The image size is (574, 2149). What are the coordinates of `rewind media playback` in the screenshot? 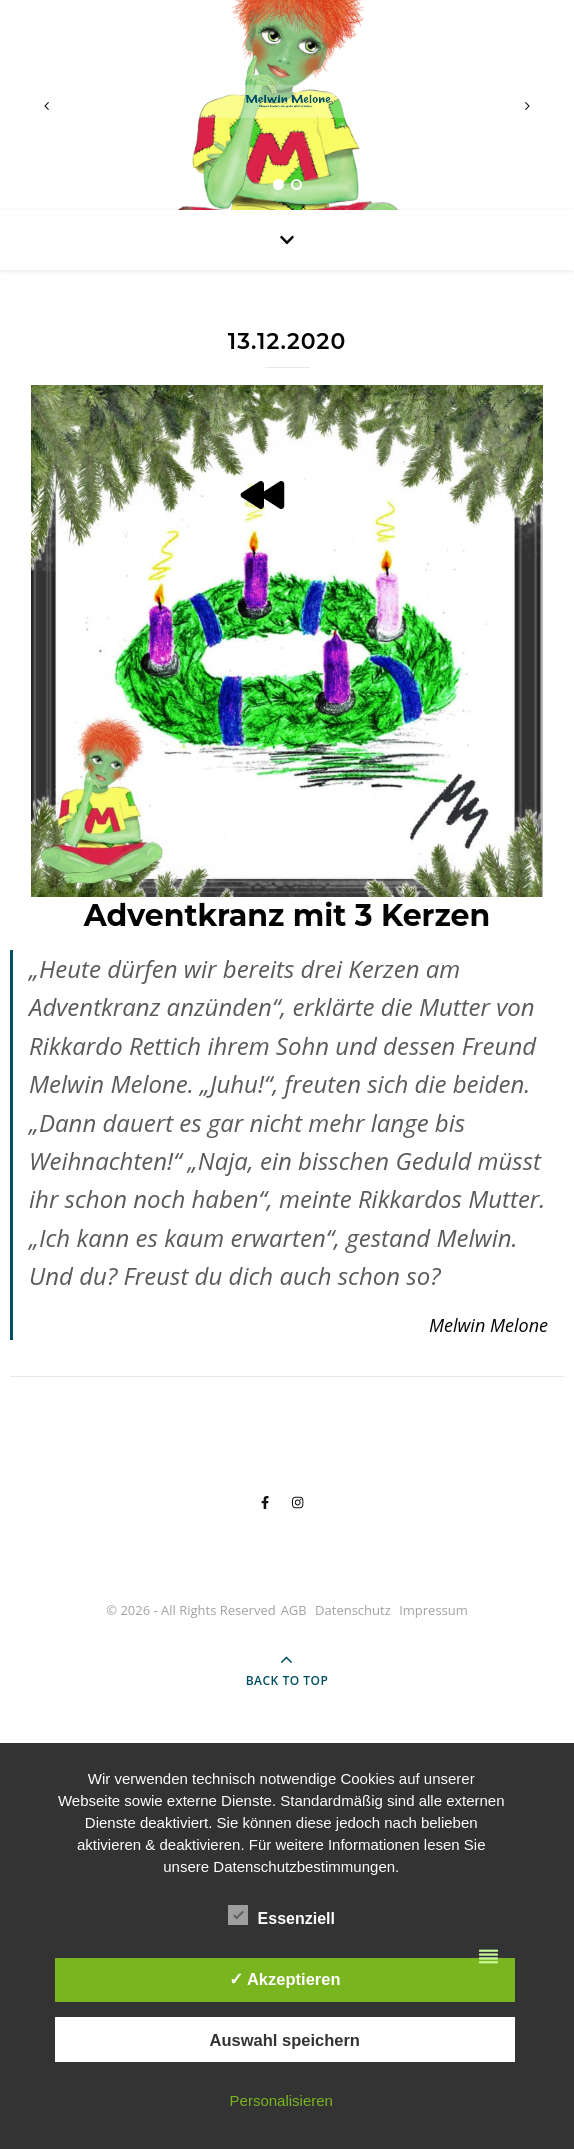 It's located at (264, 495).